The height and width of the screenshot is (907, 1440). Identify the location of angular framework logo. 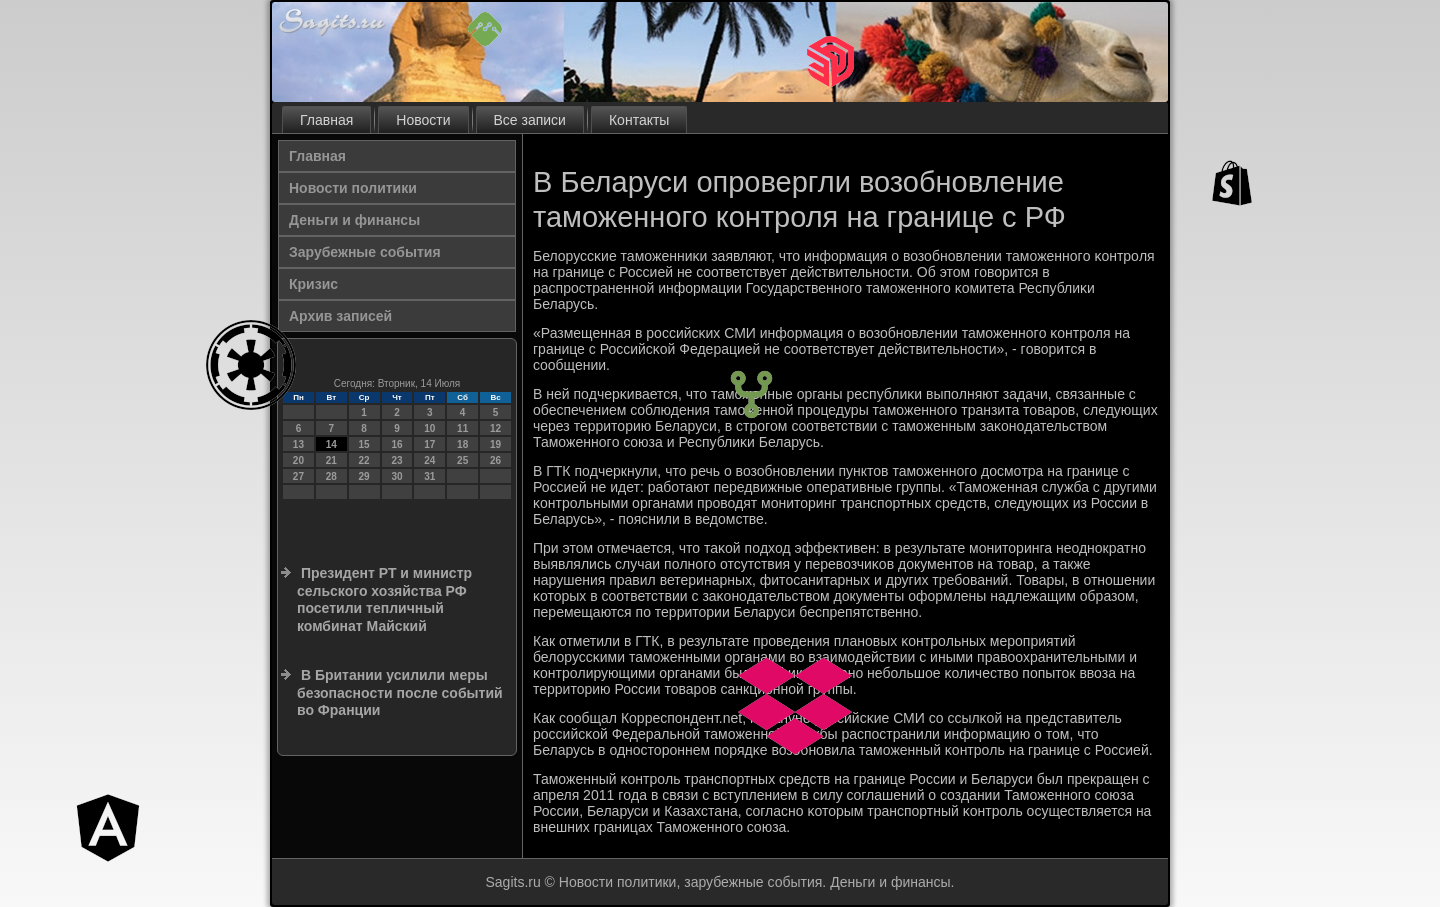
(108, 828).